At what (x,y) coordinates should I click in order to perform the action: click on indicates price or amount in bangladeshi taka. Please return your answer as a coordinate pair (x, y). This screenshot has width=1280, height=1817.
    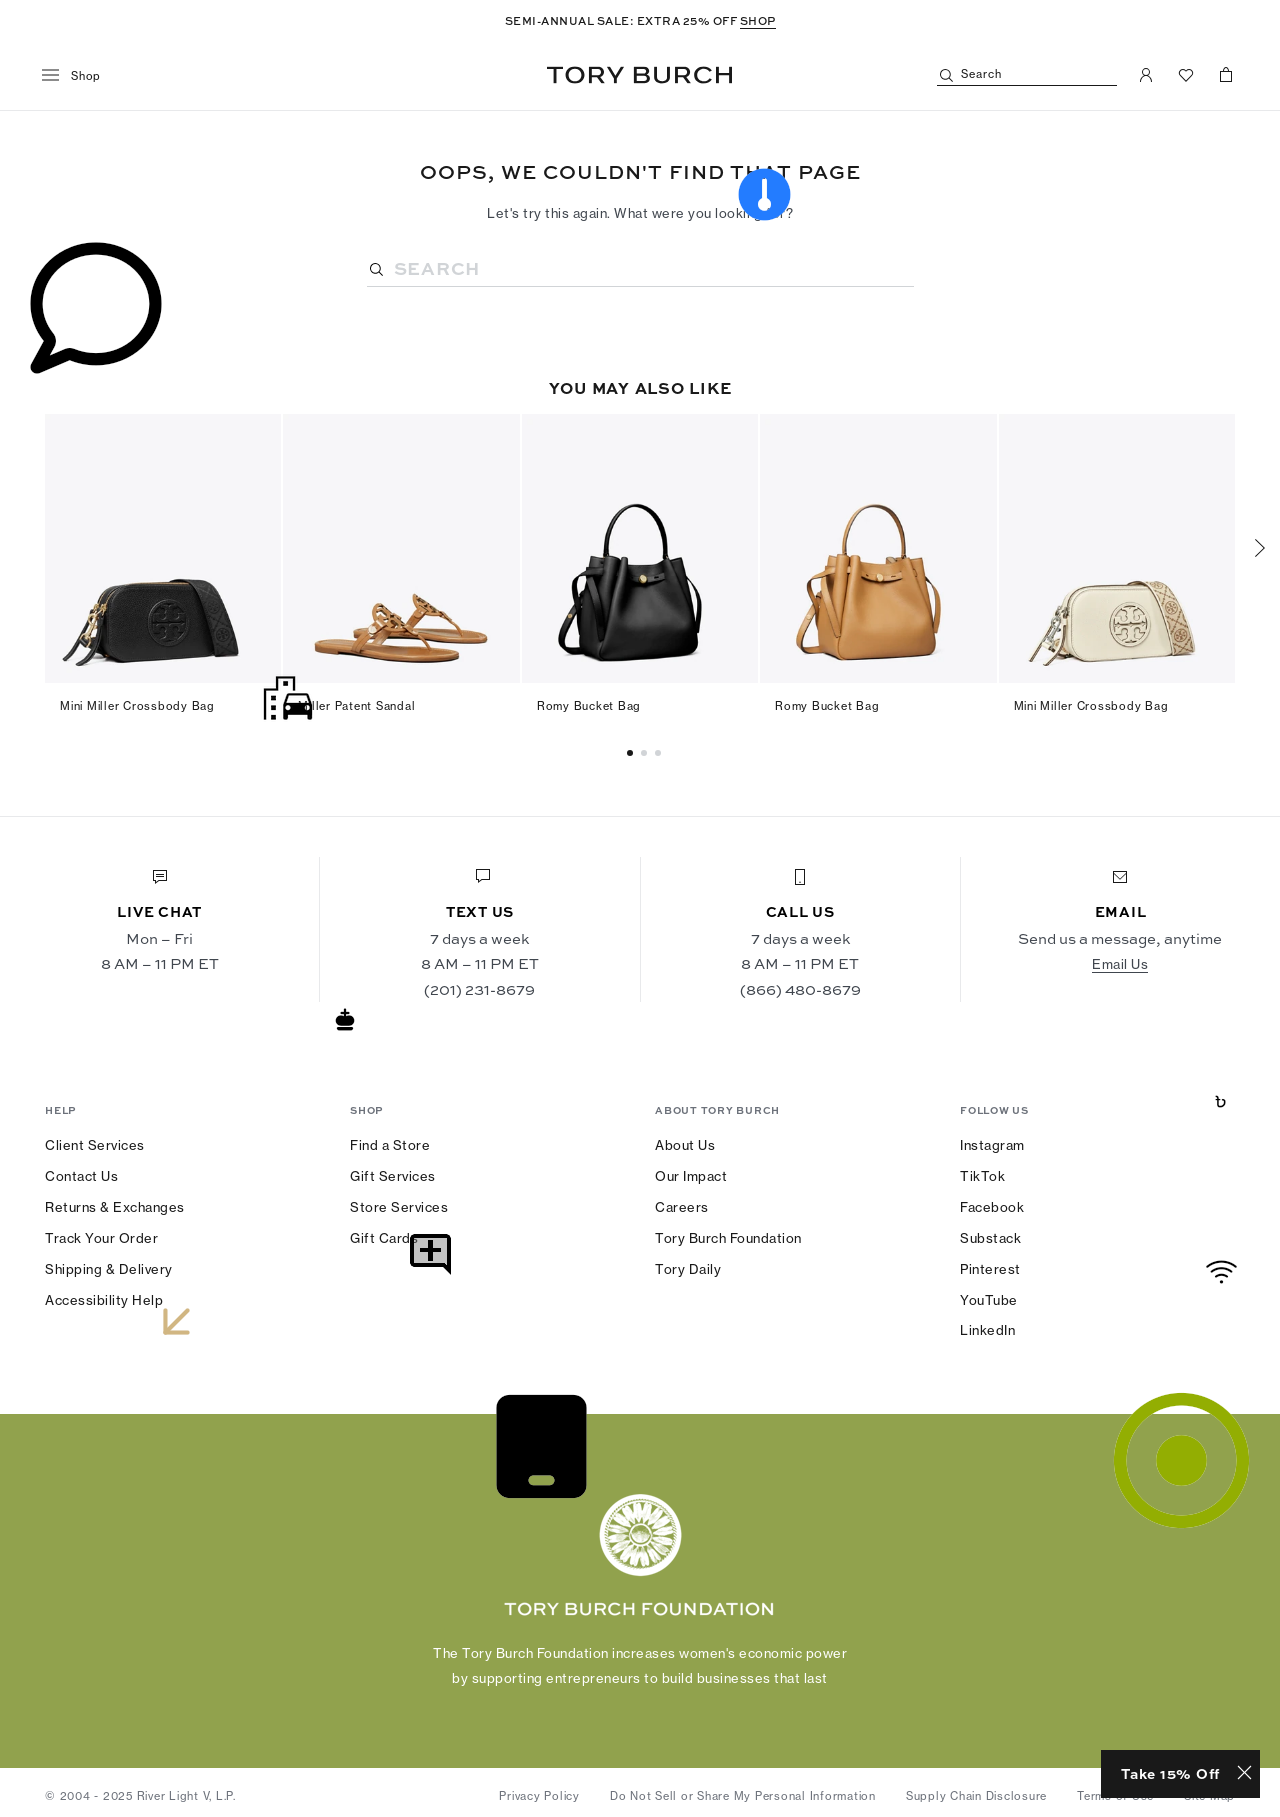
    Looking at the image, I should click on (1220, 1101).